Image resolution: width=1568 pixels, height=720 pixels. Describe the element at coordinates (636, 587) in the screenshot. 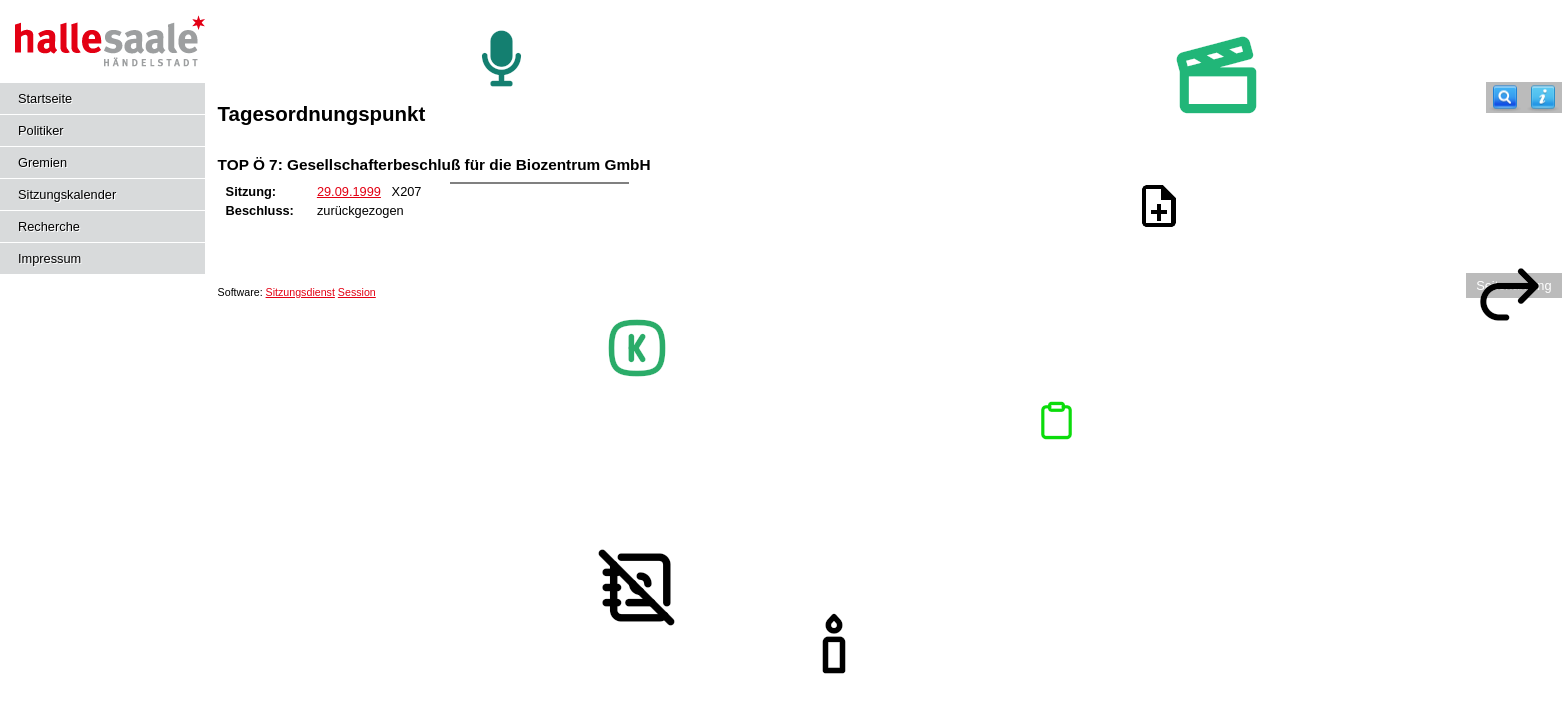

I see `contacts unavailable or disabled` at that location.